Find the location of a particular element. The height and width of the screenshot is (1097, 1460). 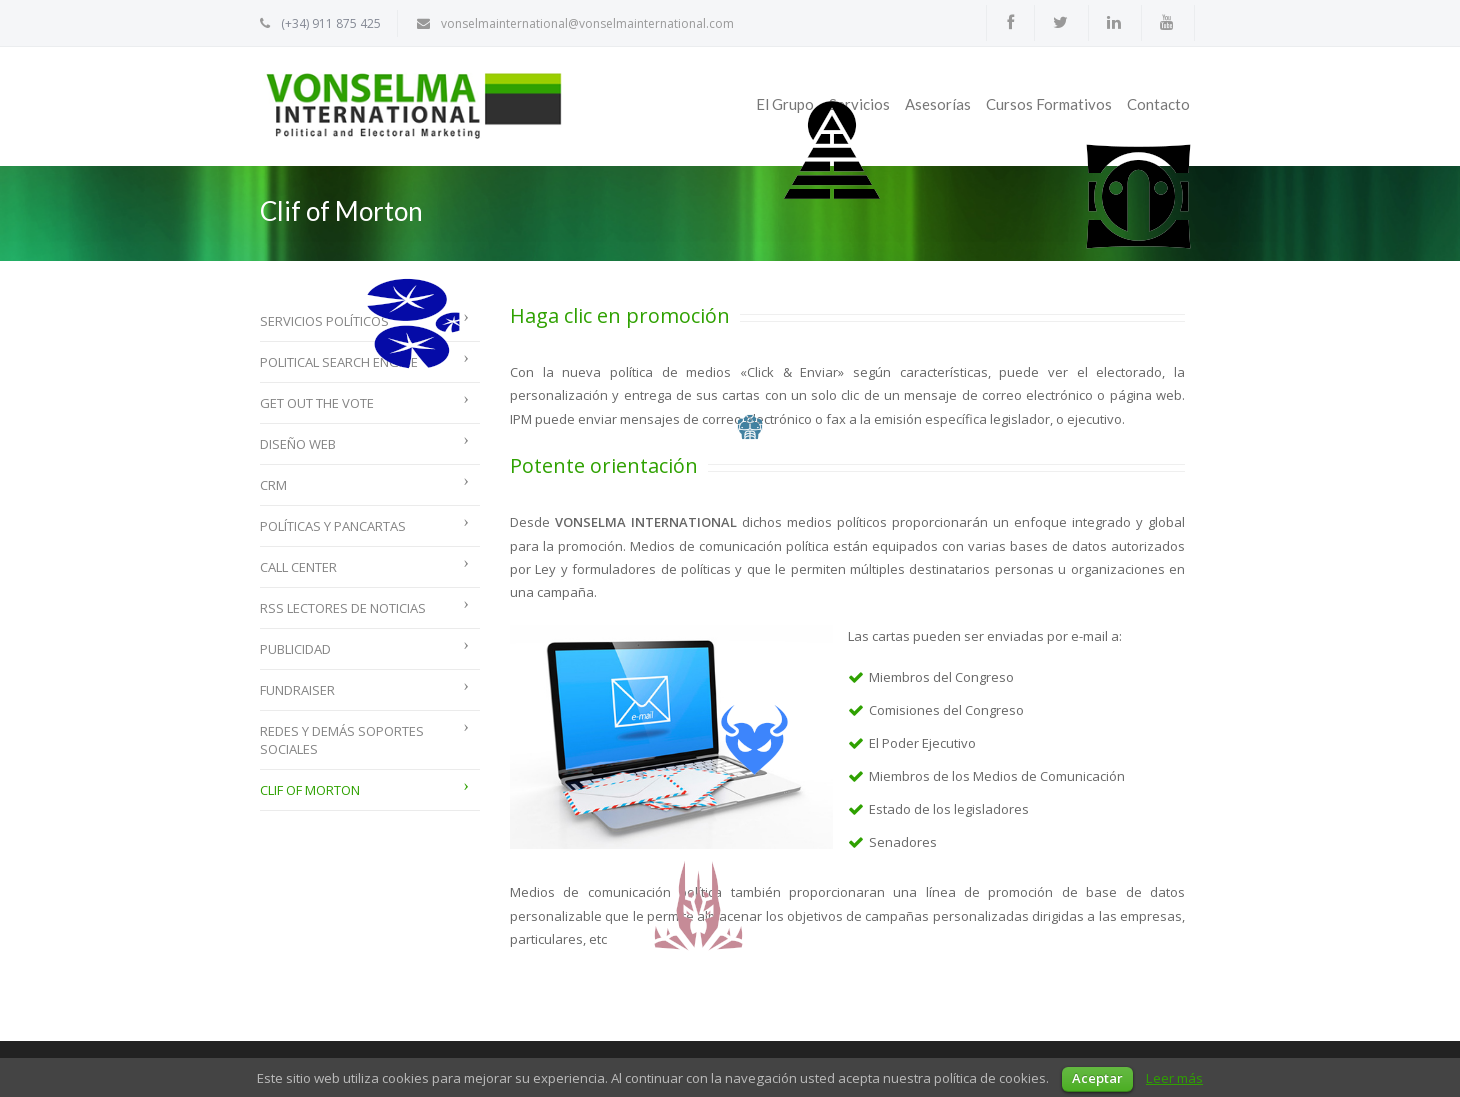

select overlord or boss character class is located at coordinates (698, 904).